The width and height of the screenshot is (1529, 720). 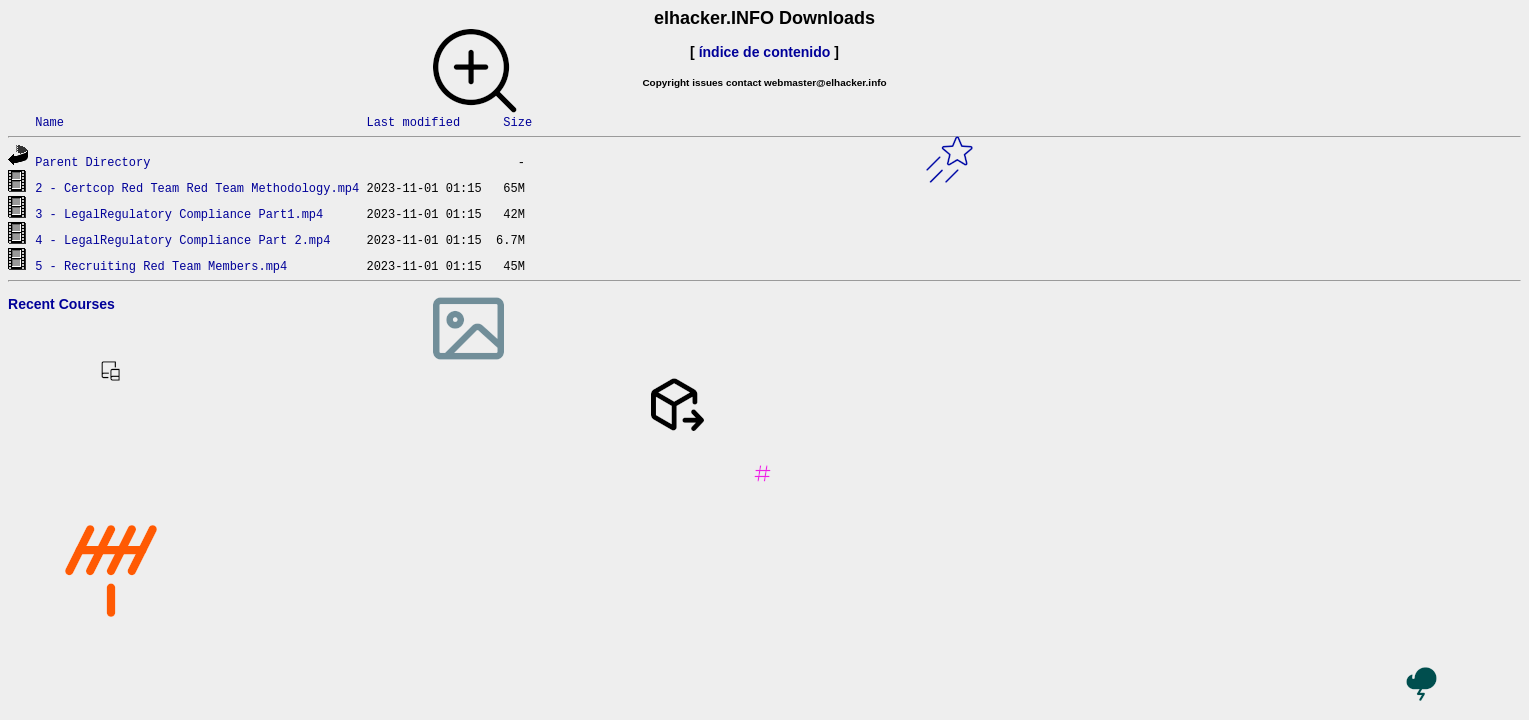 What do you see at coordinates (468, 328) in the screenshot?
I see `view or open an image file` at bounding box center [468, 328].